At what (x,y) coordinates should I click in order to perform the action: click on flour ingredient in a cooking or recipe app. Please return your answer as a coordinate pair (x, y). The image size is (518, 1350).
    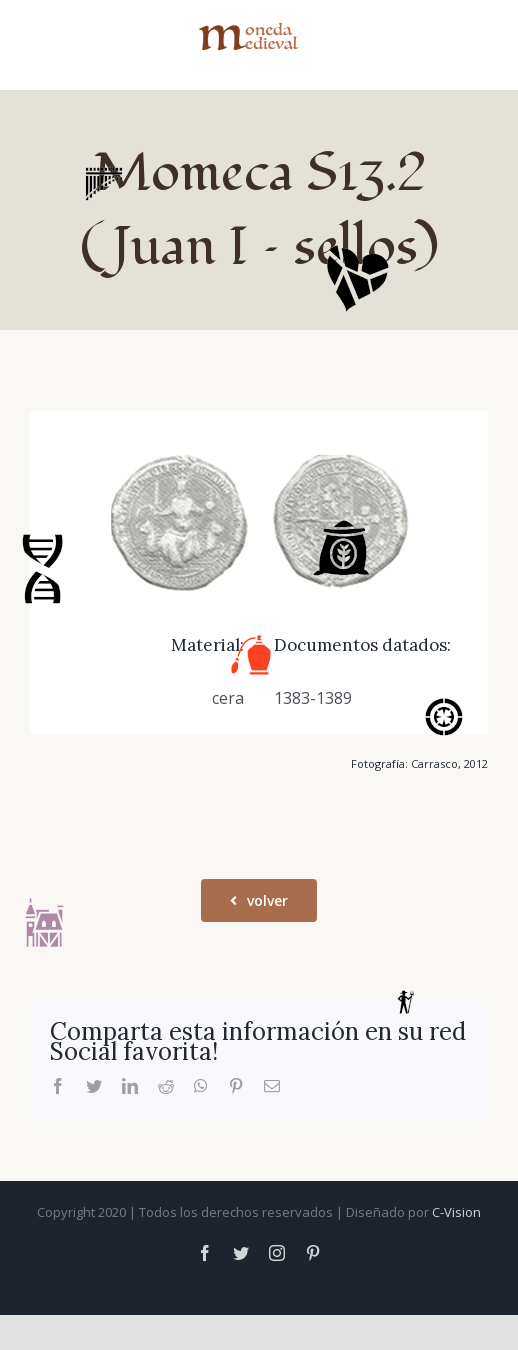
    Looking at the image, I should click on (341, 547).